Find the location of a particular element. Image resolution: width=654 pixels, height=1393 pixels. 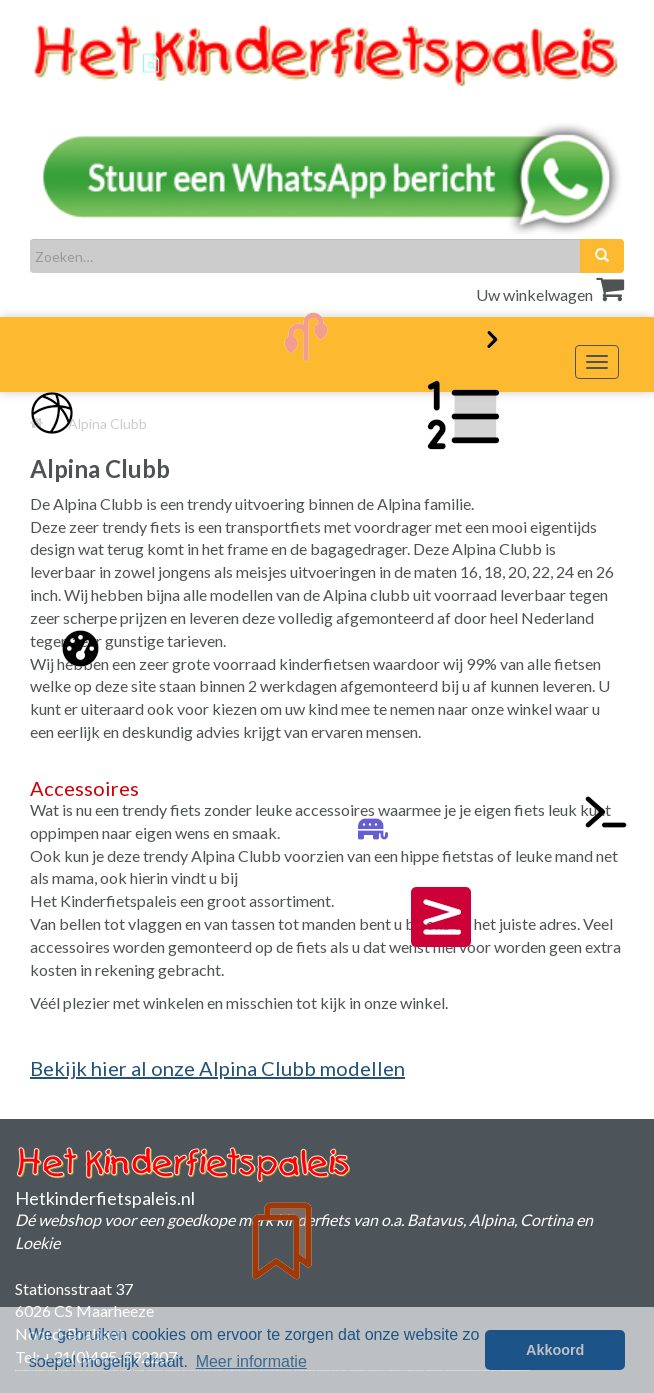

create a numbered list is located at coordinates (463, 416).